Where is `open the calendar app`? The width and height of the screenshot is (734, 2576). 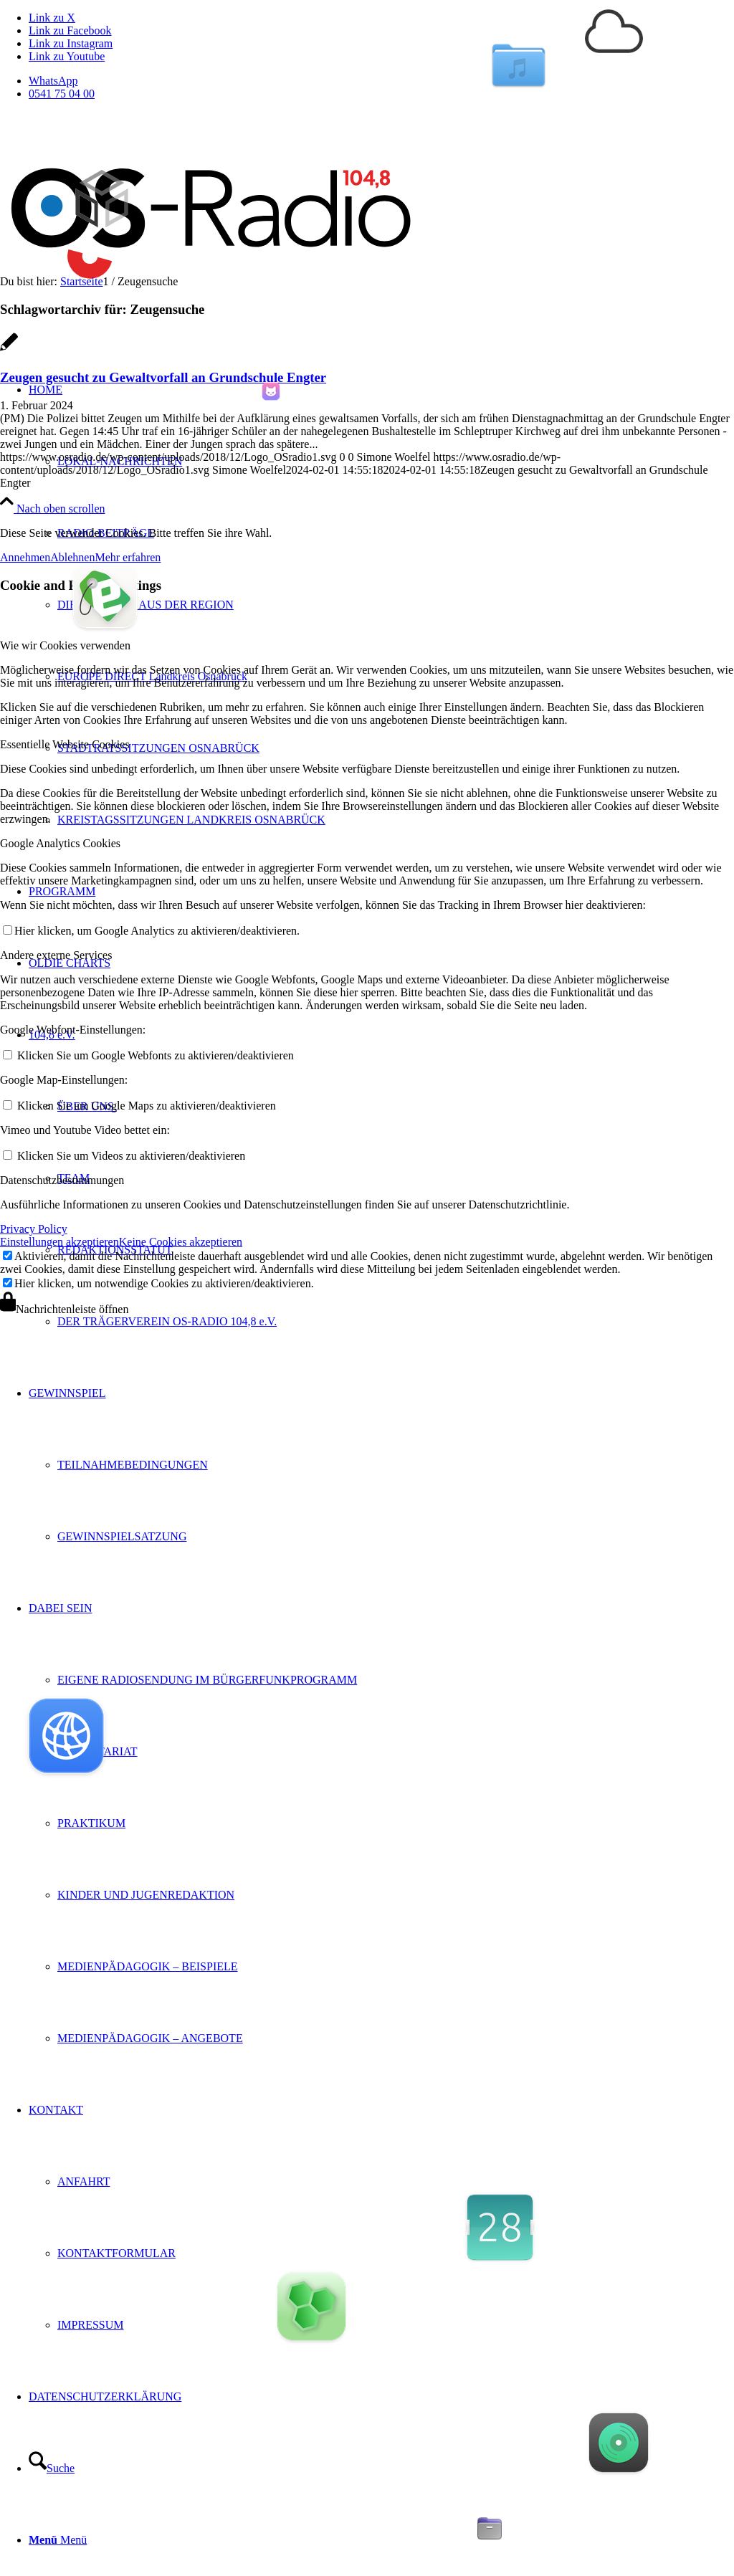
open the calendar app is located at coordinates (500, 2227).